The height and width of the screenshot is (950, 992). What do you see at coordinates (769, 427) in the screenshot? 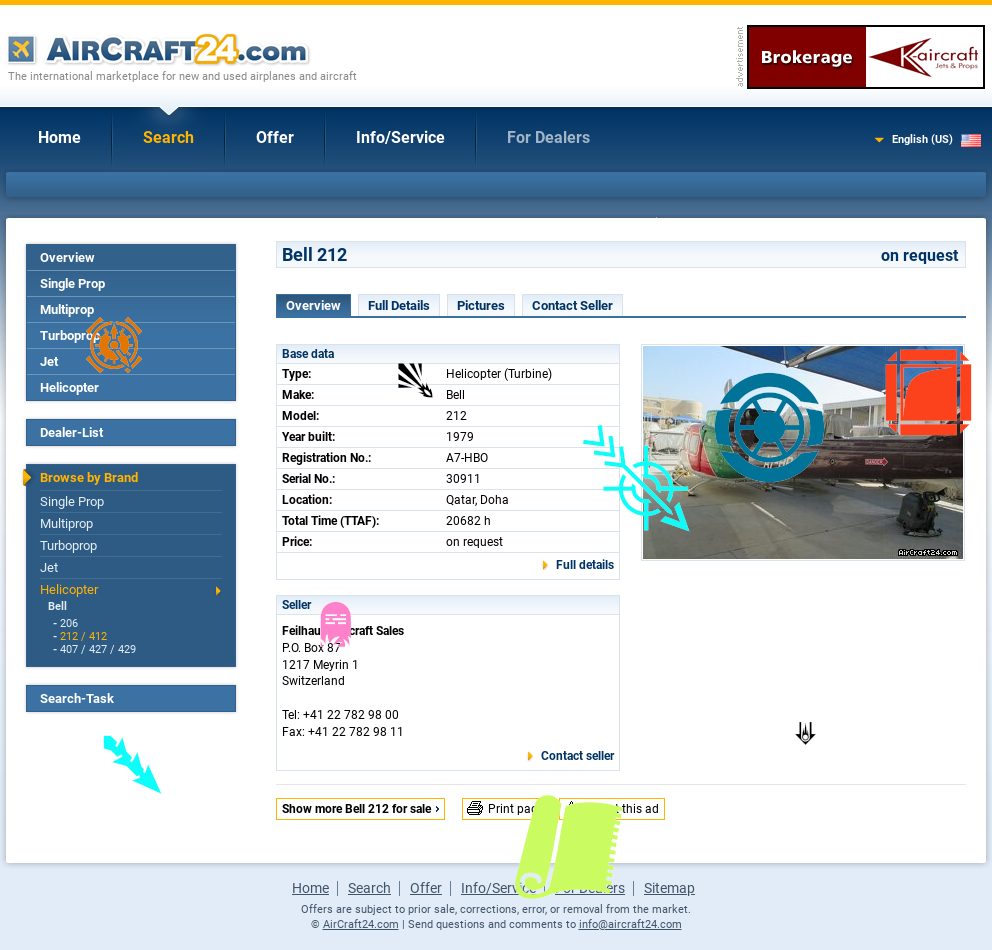
I see `navigate or steer game controls` at bounding box center [769, 427].